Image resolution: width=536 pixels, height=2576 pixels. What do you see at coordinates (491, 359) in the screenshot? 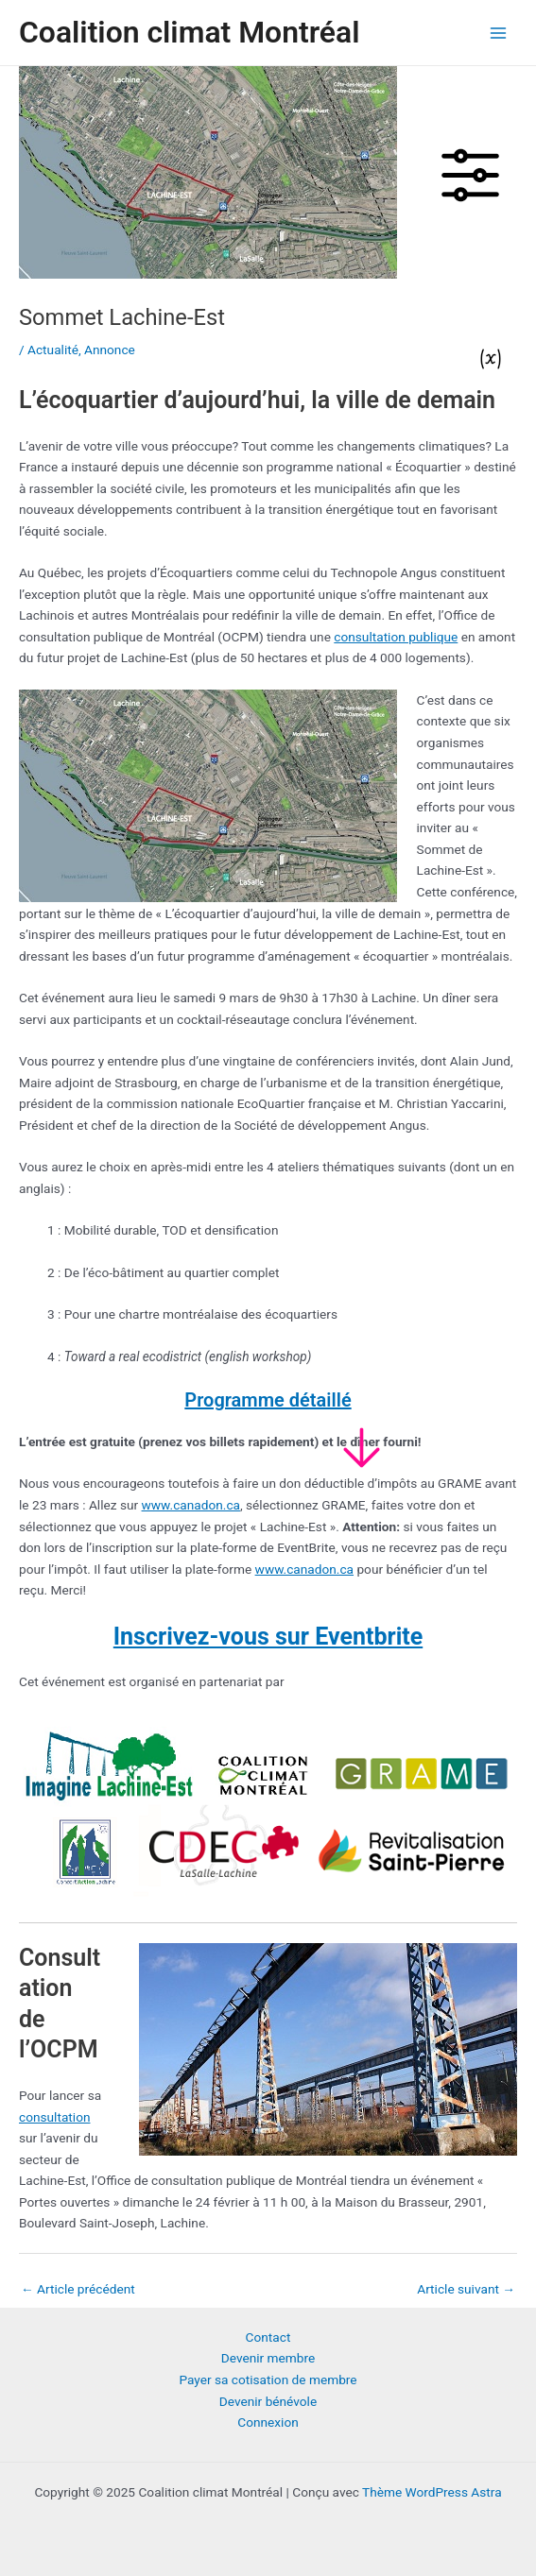
I see `access variable or parameter settings` at bounding box center [491, 359].